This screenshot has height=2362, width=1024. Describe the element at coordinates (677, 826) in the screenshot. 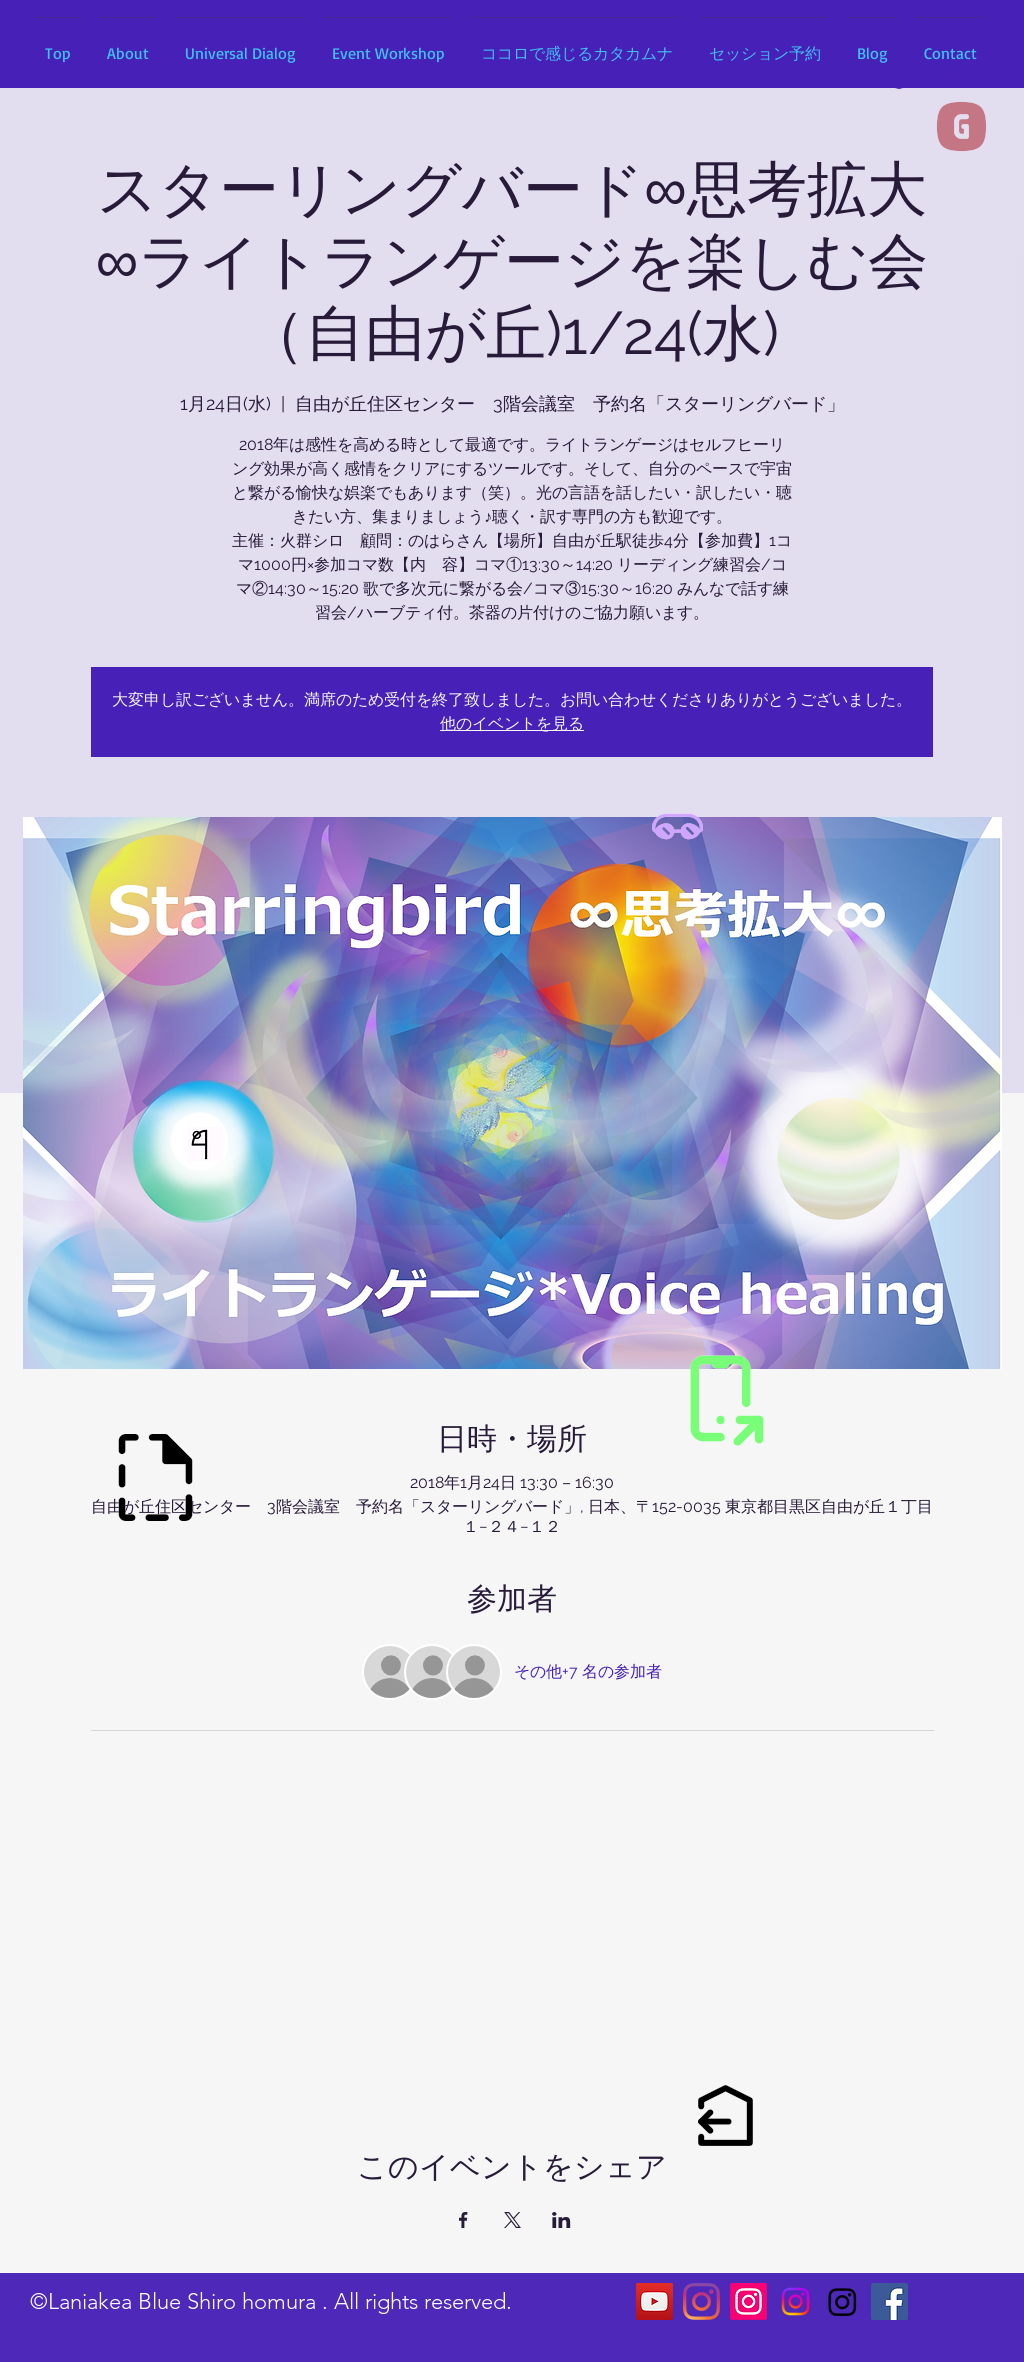

I see `access virtual reality or immersive mode` at that location.